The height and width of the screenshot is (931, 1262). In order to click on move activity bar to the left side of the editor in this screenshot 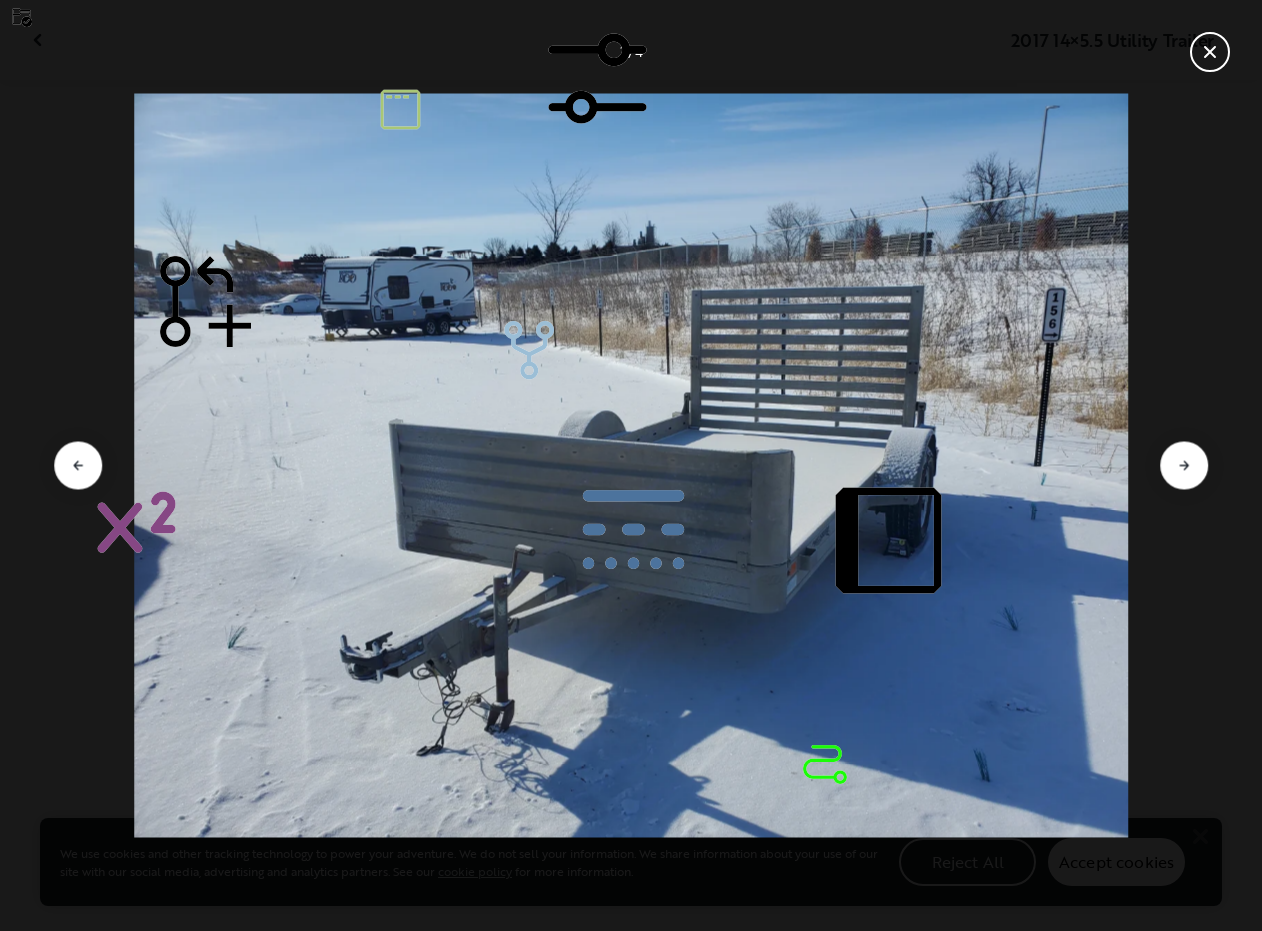, I will do `click(888, 540)`.